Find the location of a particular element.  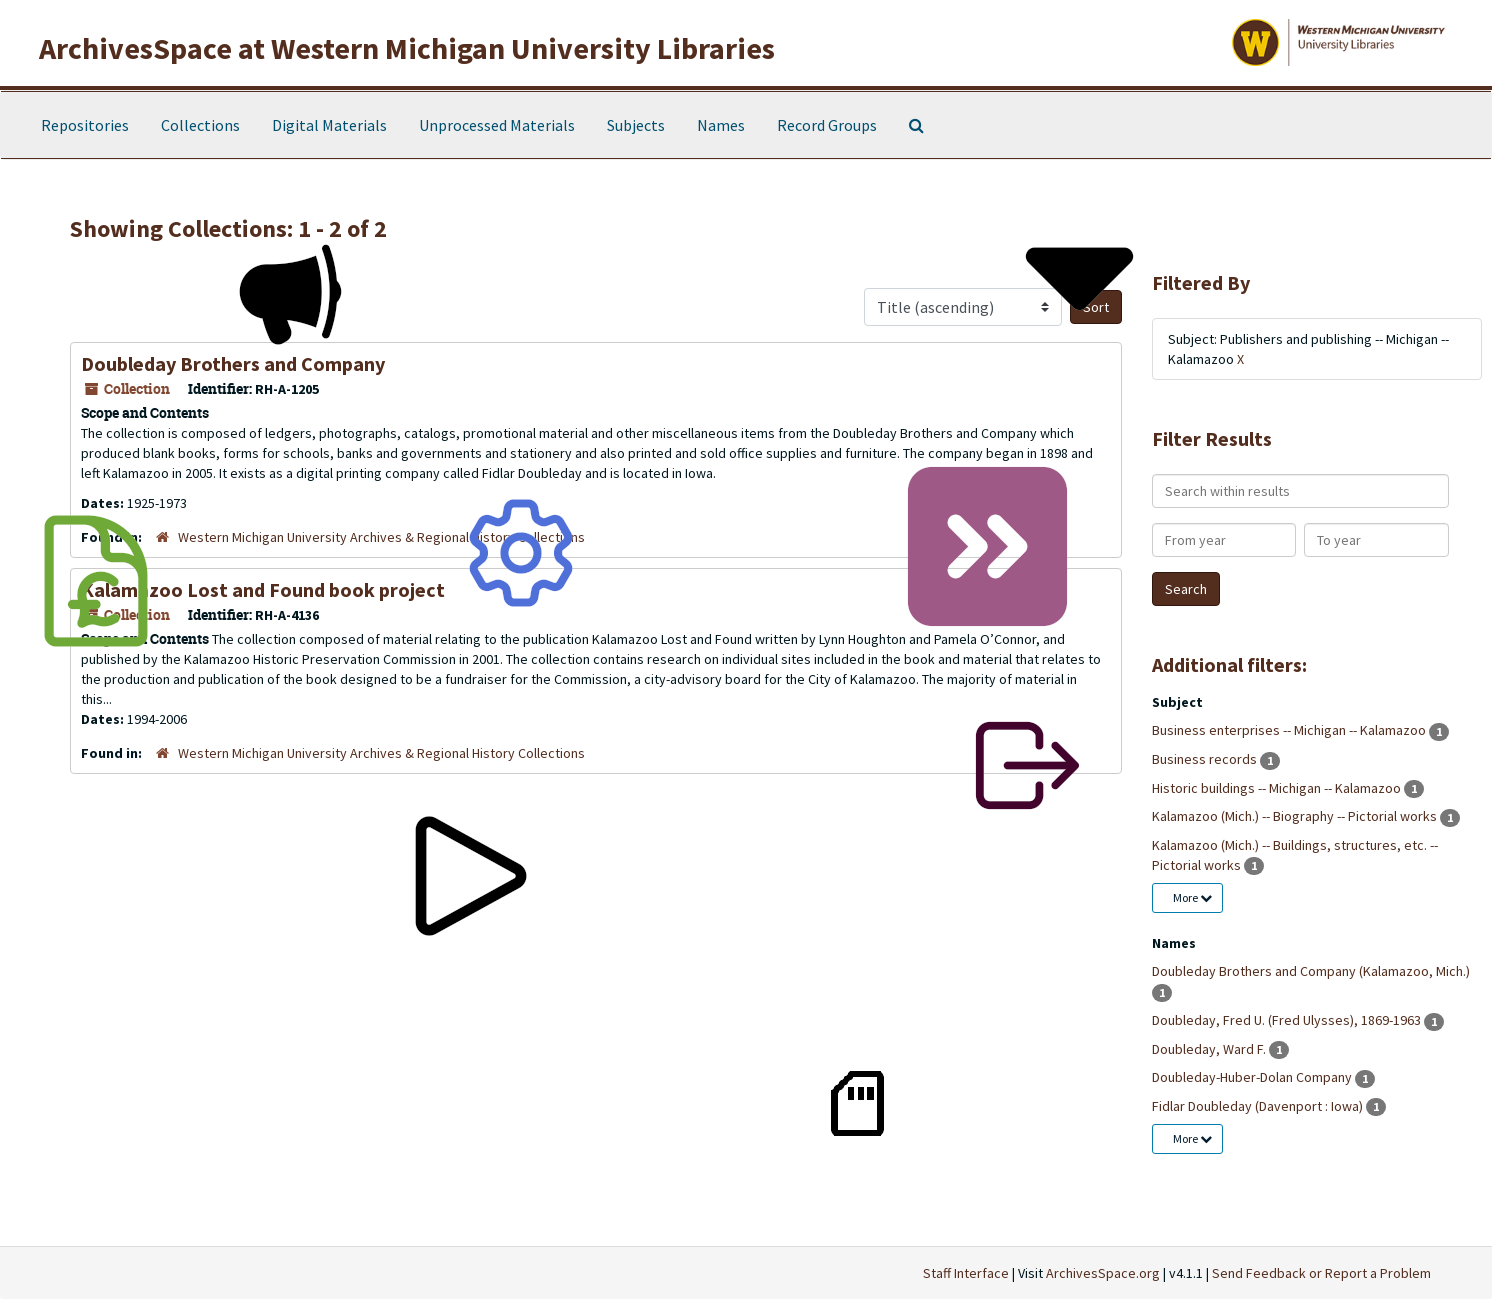

skip forward or advance to next item is located at coordinates (987, 546).